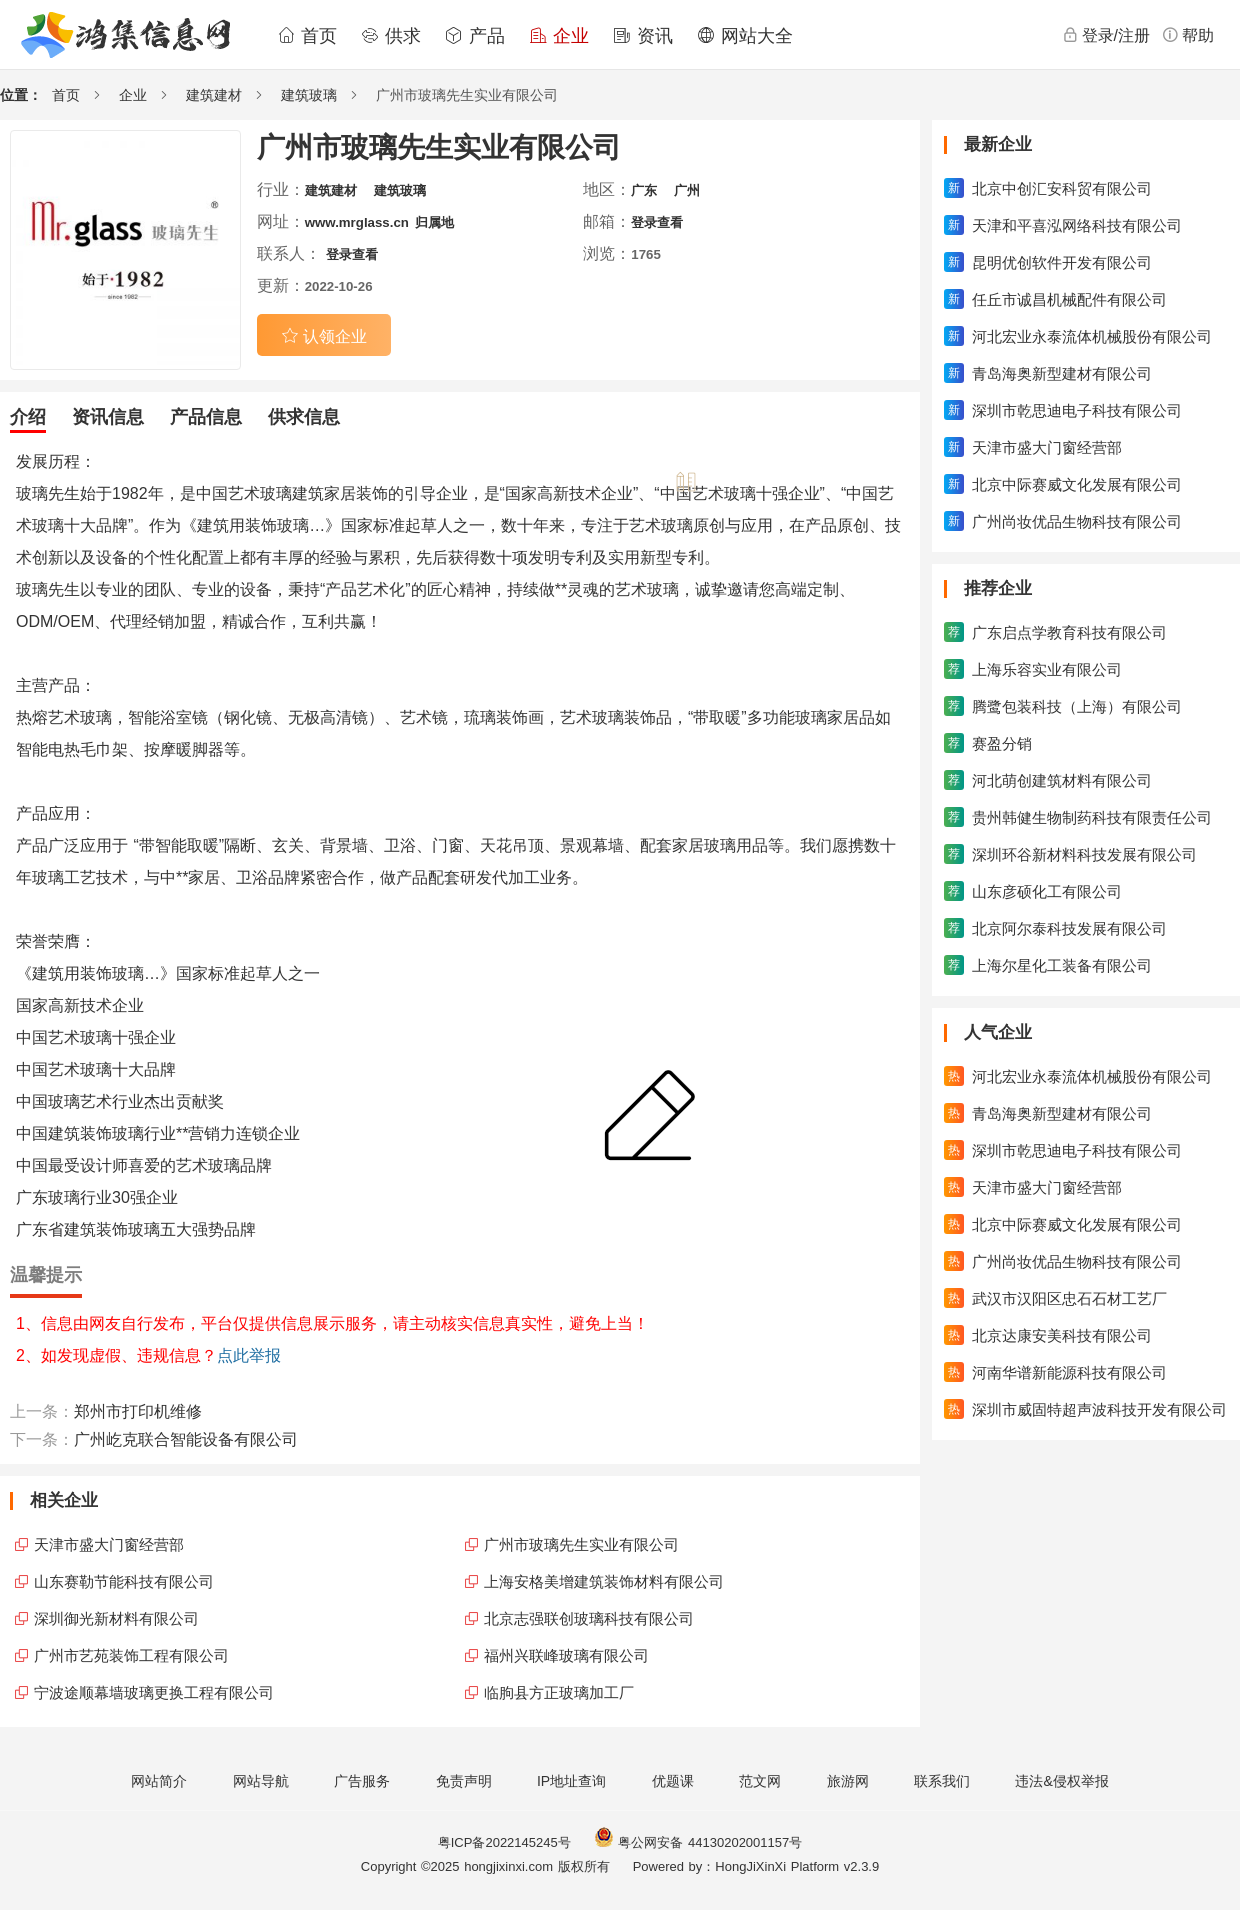 This screenshot has height=1910, width=1240. I want to click on edit or modify content, so click(648, 1117).